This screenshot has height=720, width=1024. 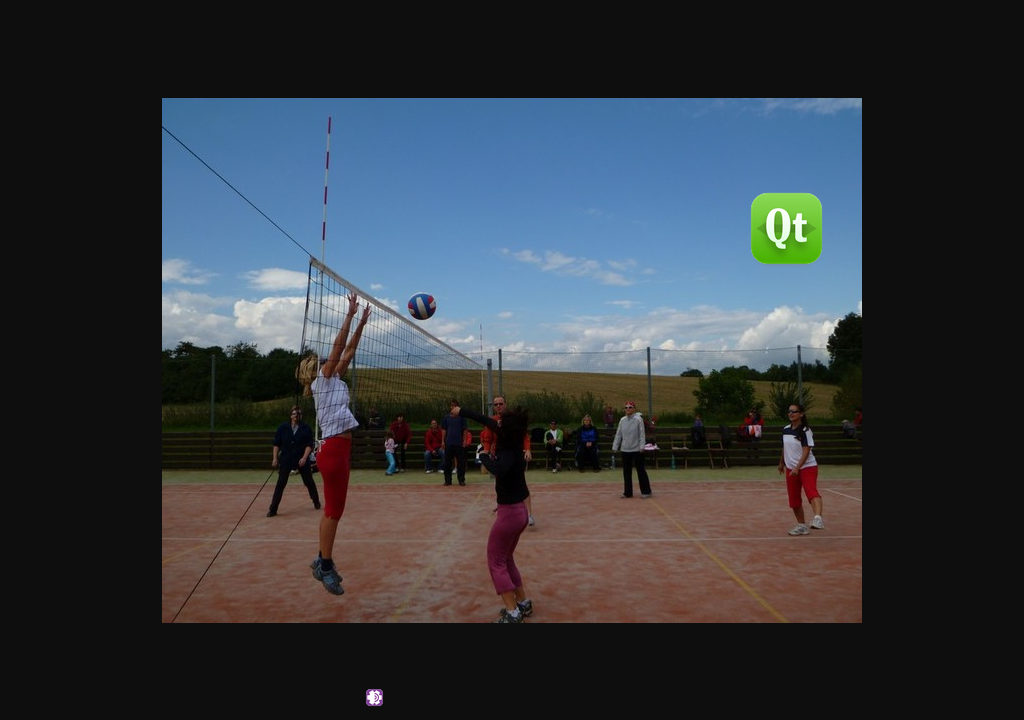 I want to click on launch Qt D-Bus Viewer application, so click(x=786, y=228).